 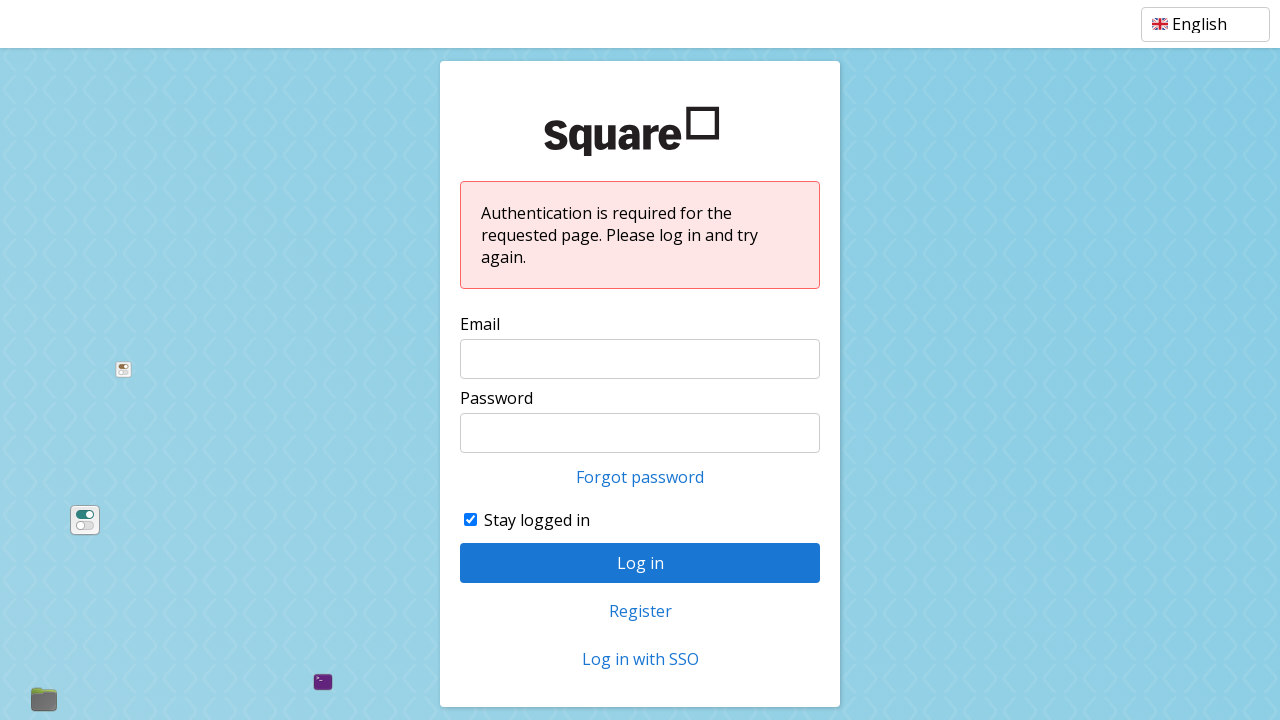 What do you see at coordinates (44, 699) in the screenshot?
I see `open a folder or directory` at bounding box center [44, 699].